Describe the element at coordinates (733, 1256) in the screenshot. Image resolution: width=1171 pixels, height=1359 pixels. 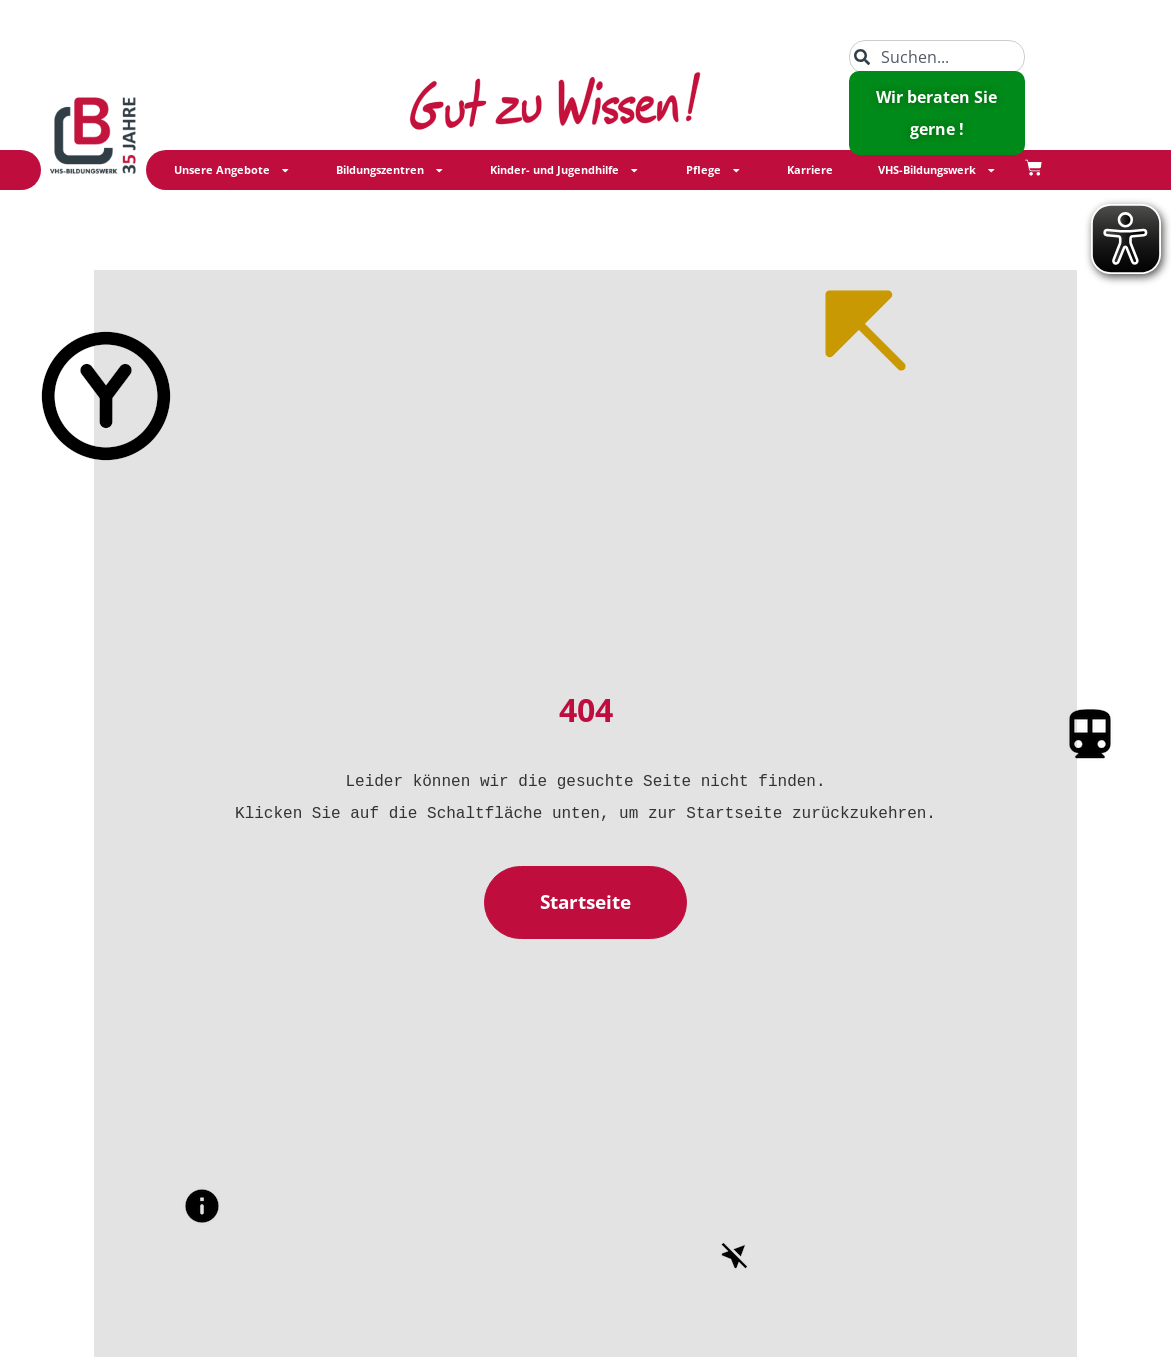
I see `location sharing is disabled` at that location.